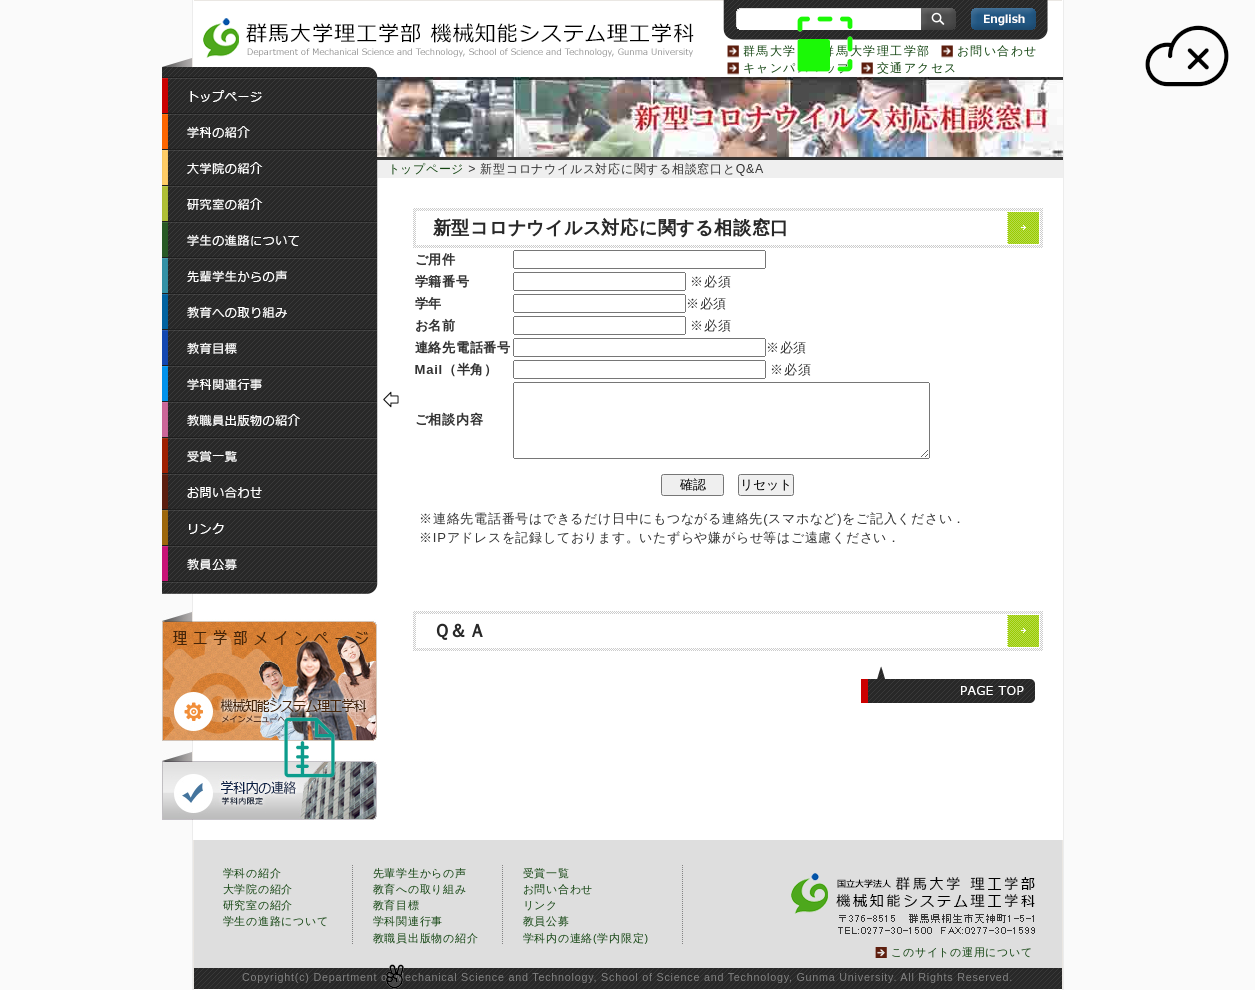 Image resolution: width=1255 pixels, height=990 pixels. What do you see at coordinates (1187, 56) in the screenshot?
I see `disconnect from cloud storage` at bounding box center [1187, 56].